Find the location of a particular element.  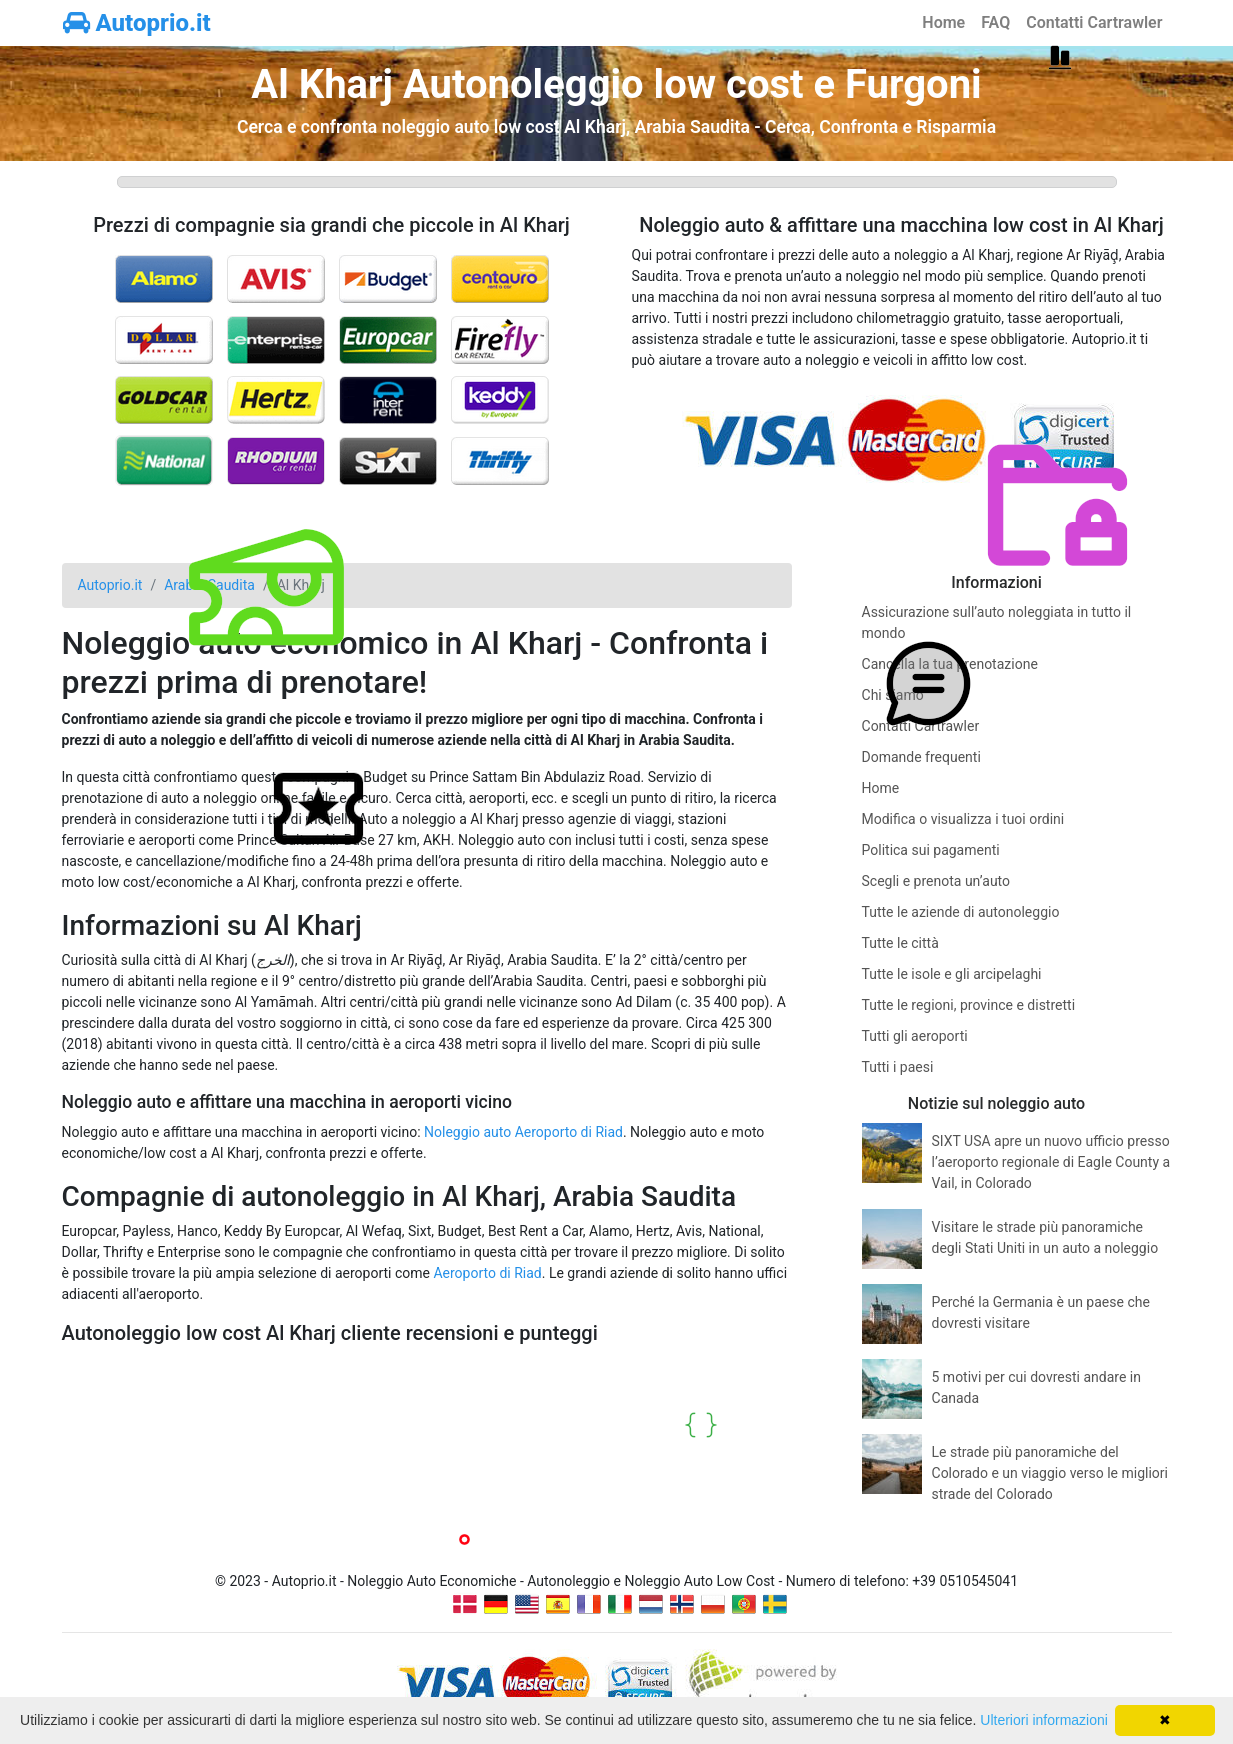

open chat or messaging is located at coordinates (928, 683).